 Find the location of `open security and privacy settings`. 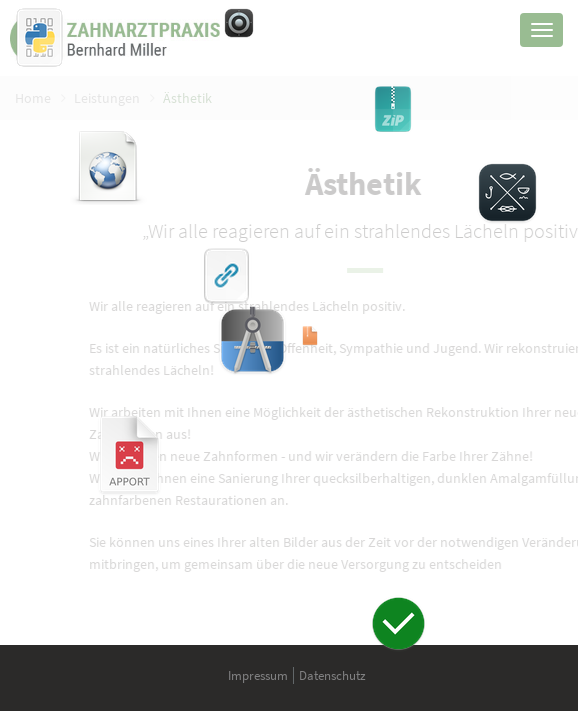

open security and privacy settings is located at coordinates (239, 23).